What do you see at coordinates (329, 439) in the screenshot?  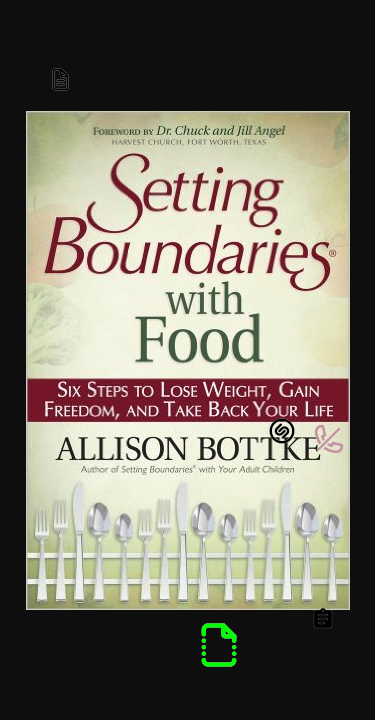 I see `mute or disable incoming calls` at bounding box center [329, 439].